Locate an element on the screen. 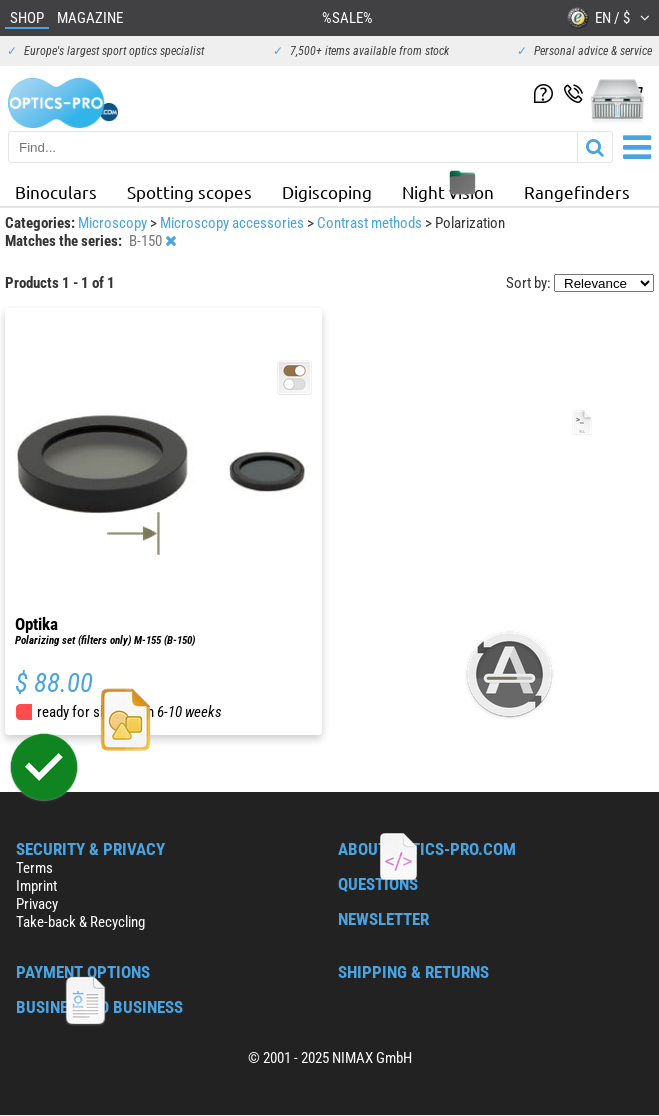  open gnome tweaks to customize desktop settings is located at coordinates (294, 377).